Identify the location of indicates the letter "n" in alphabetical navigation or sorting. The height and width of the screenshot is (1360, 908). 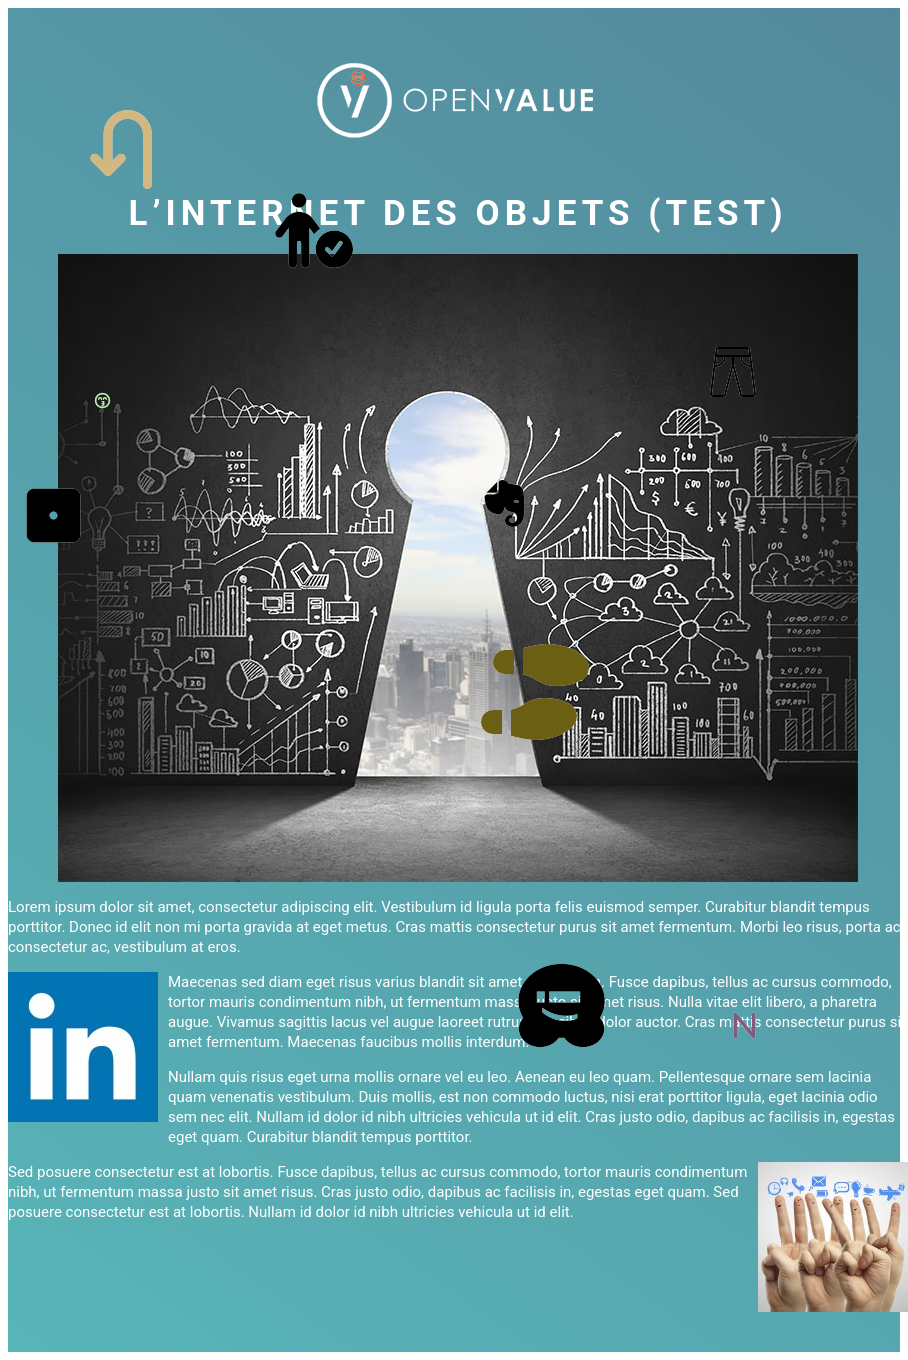
(744, 1025).